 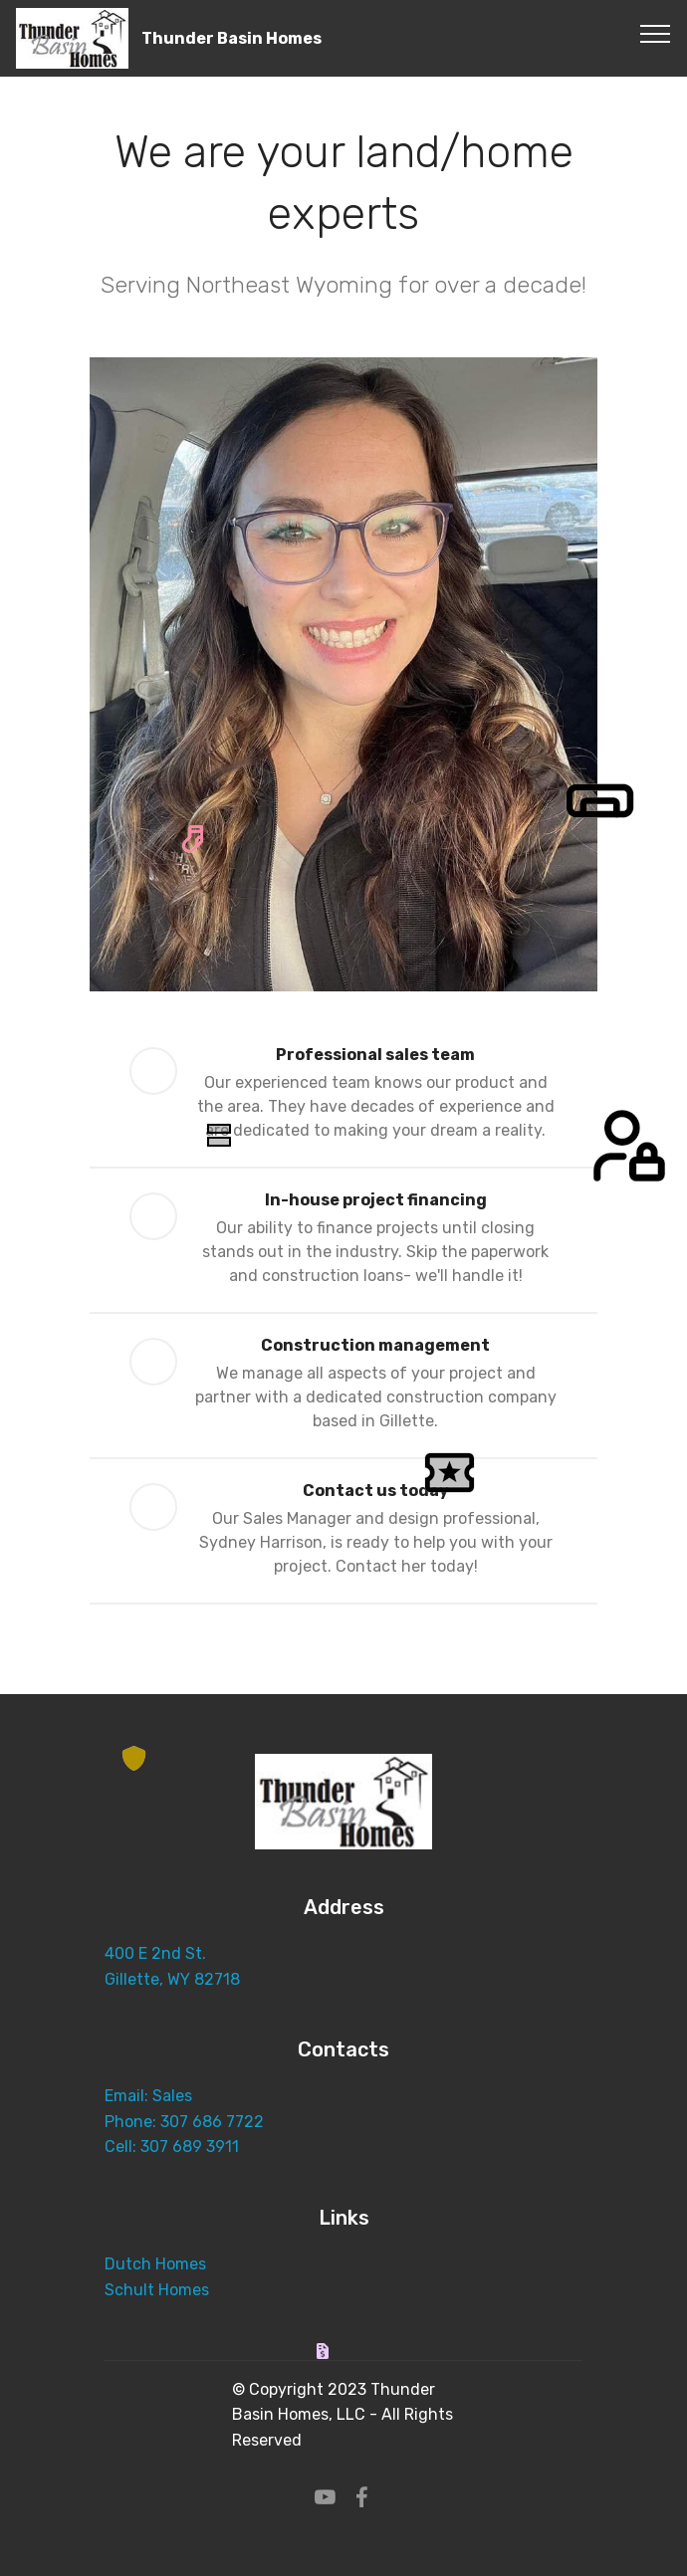 I want to click on view local events or entertainment, so click(x=449, y=1472).